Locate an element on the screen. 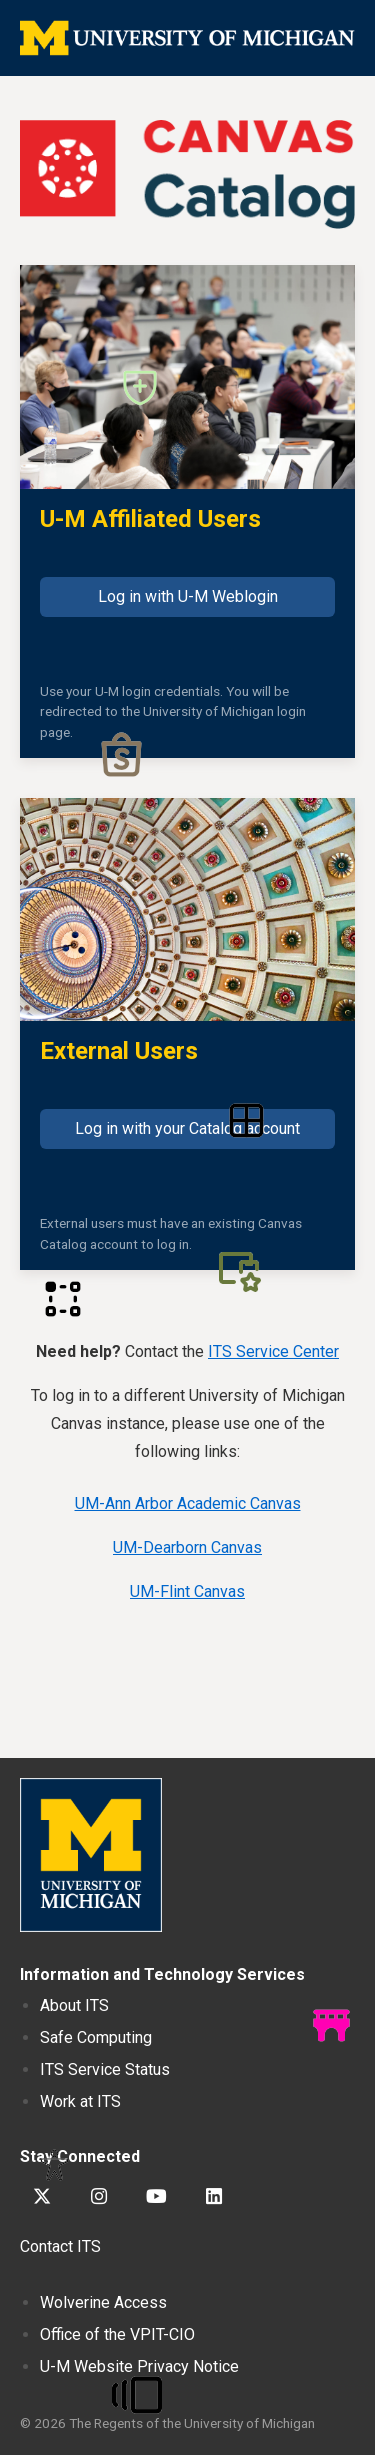 The image size is (375, 2455). open the Shopee shopping app is located at coordinates (121, 754).